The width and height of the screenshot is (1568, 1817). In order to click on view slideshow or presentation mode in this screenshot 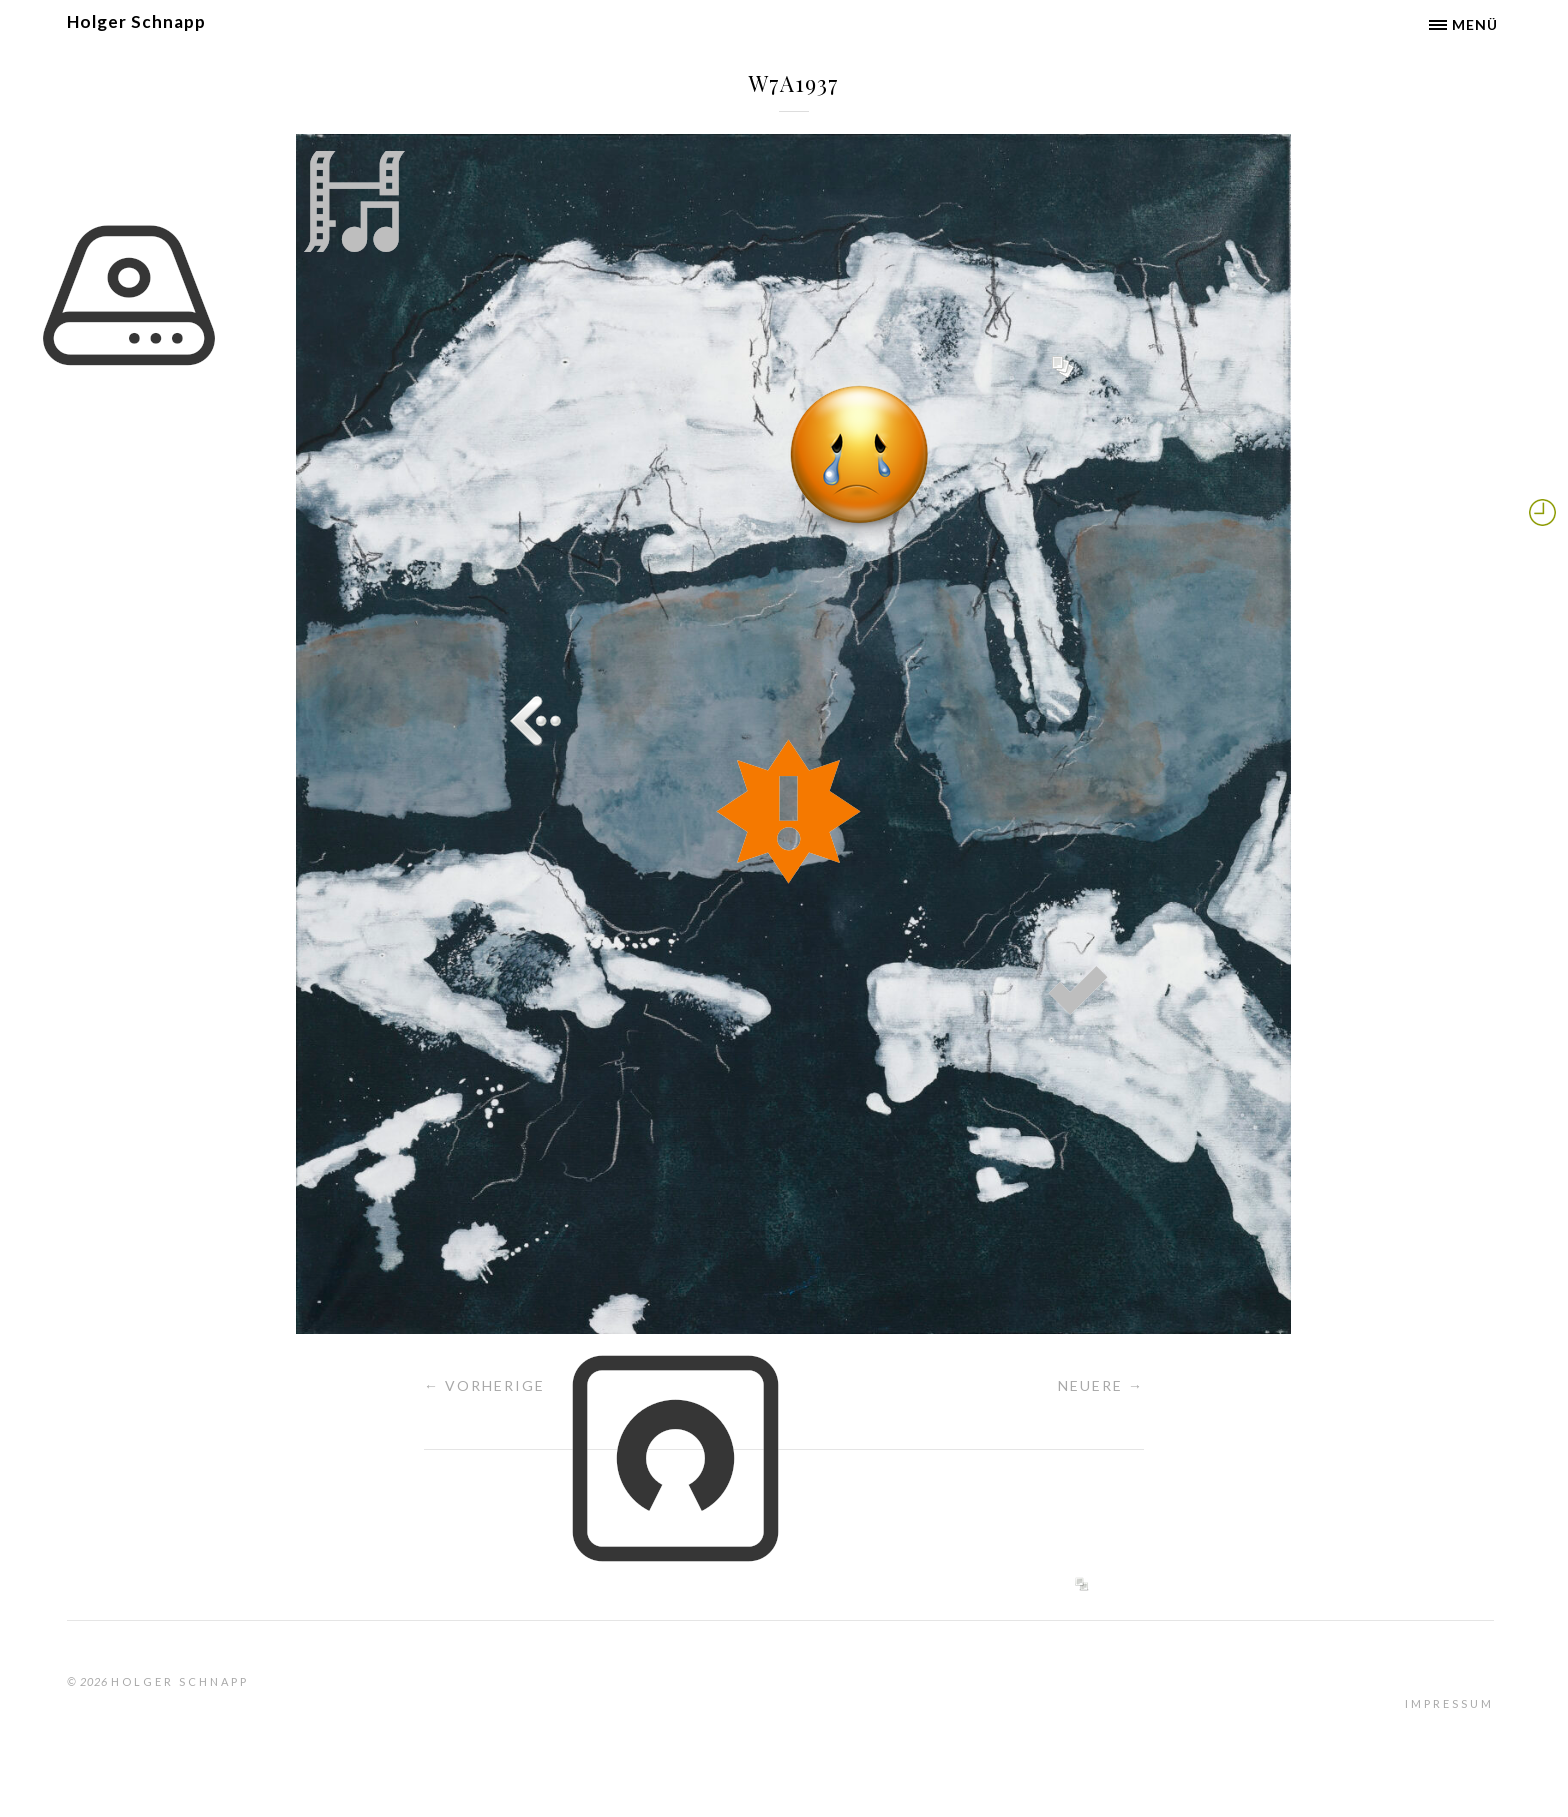, I will do `click(1542, 512)`.